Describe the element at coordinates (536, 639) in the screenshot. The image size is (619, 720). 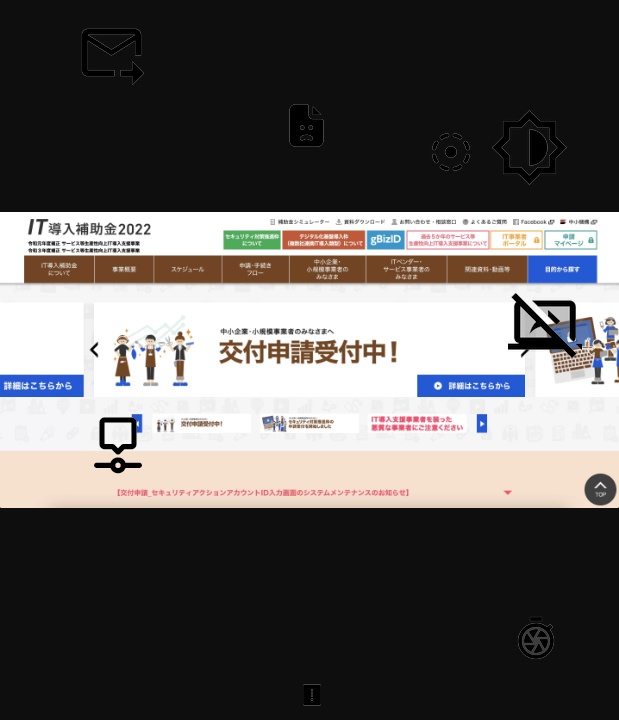
I see `adjust camera shutter speed settings` at that location.